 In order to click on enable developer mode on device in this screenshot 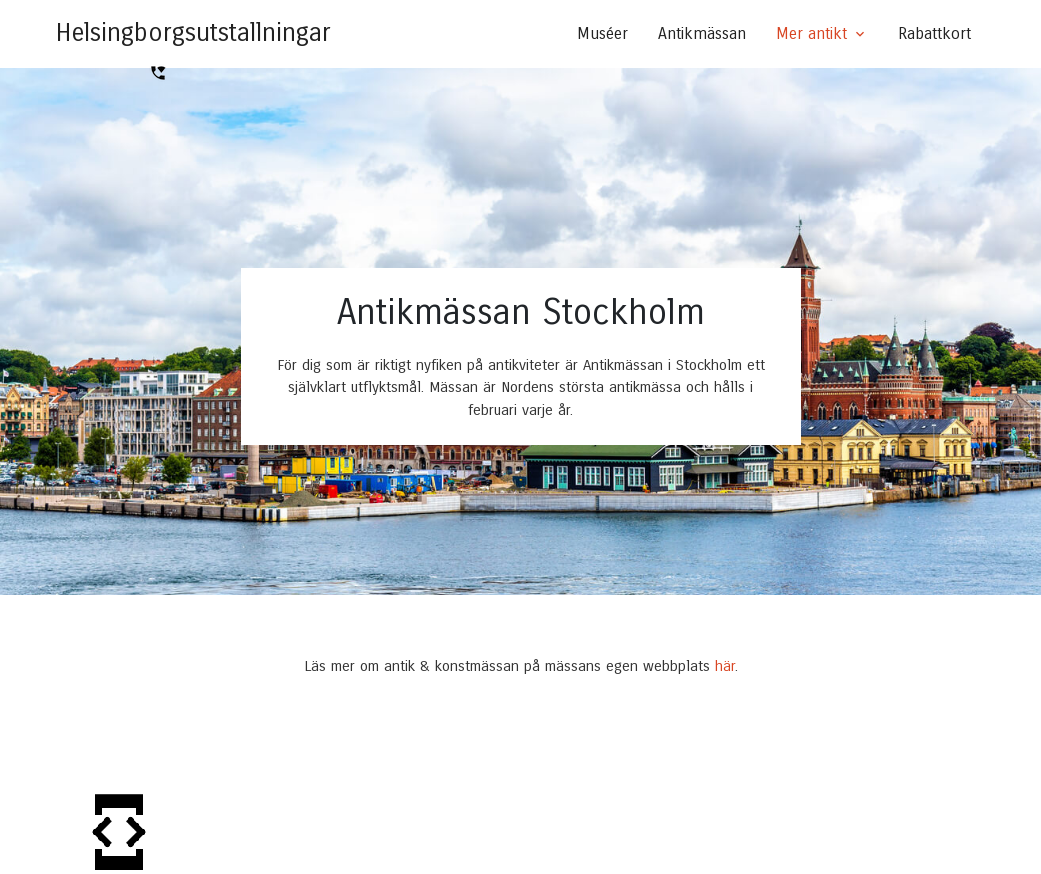, I will do `click(119, 832)`.